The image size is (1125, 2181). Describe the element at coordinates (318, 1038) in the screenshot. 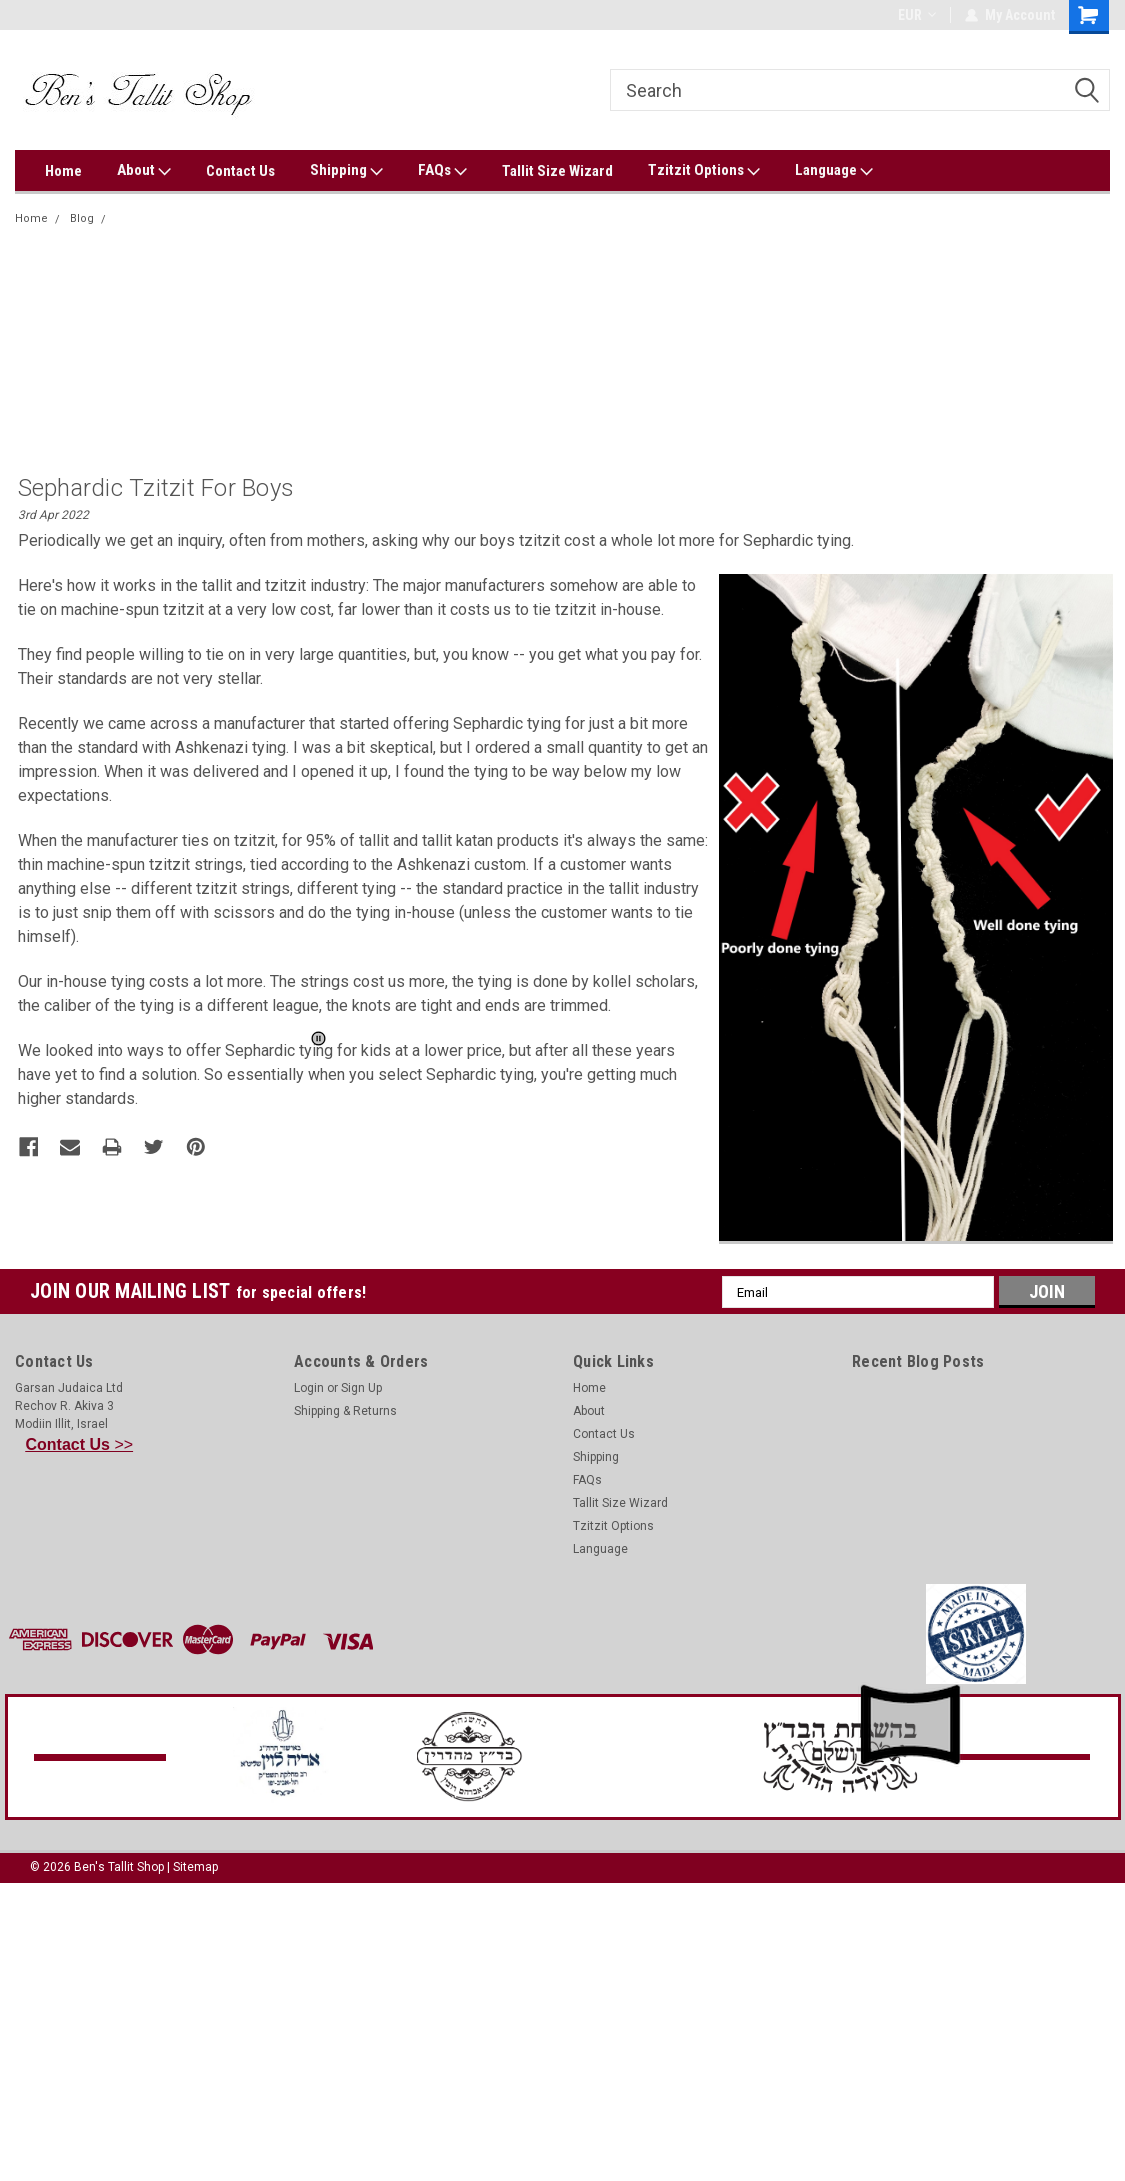

I see `pause media playback` at that location.